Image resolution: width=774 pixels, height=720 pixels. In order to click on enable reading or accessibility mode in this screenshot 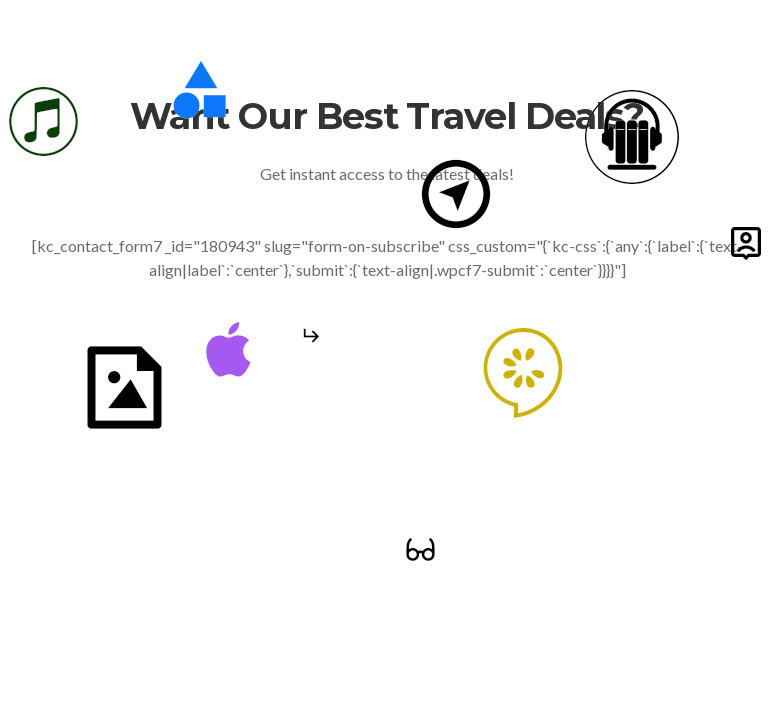, I will do `click(420, 550)`.